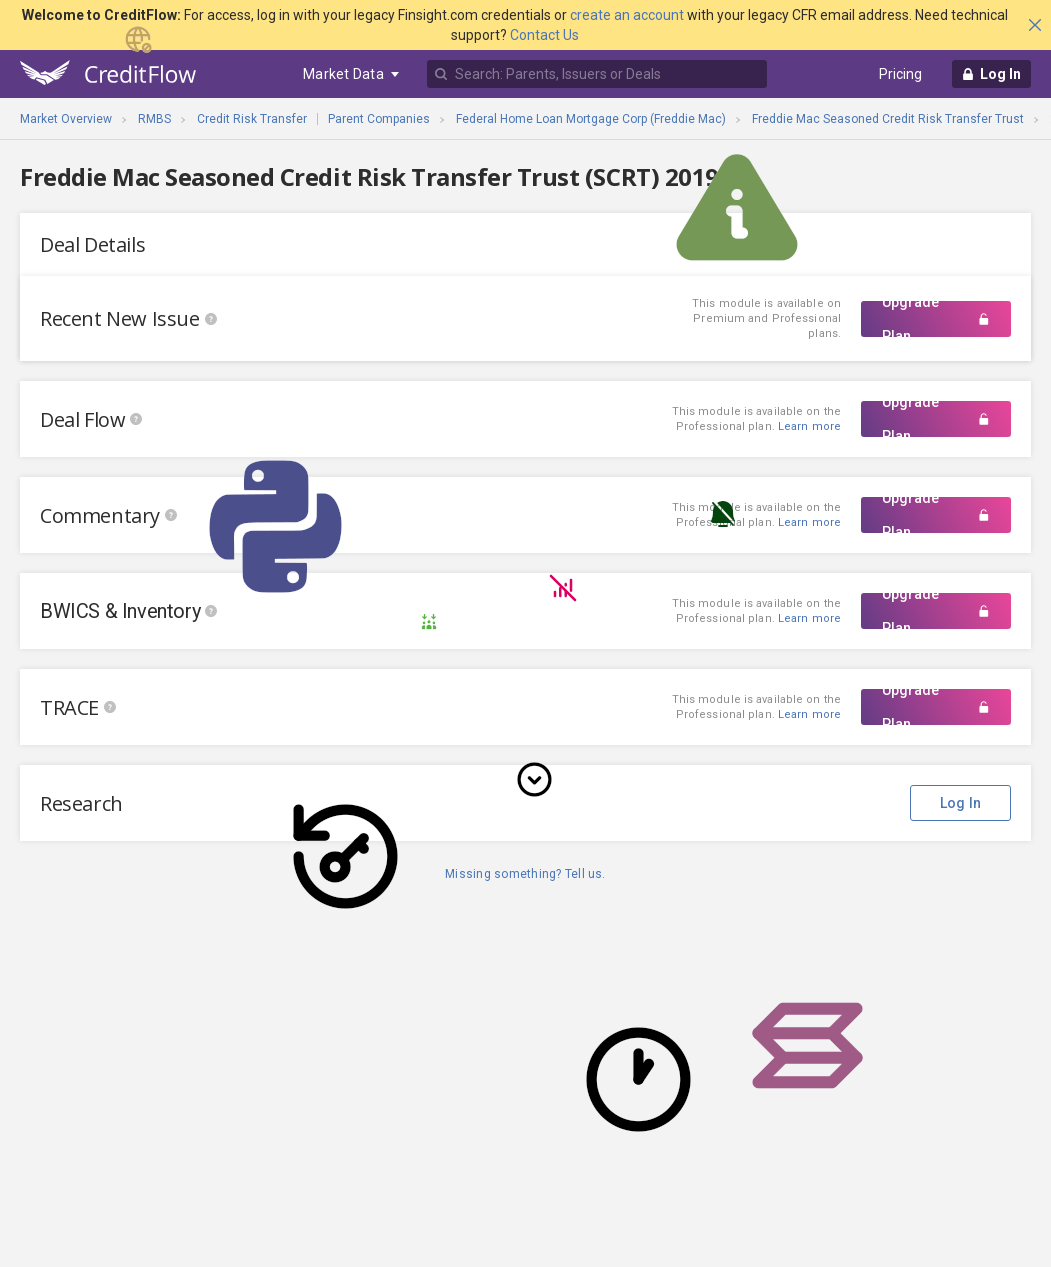  Describe the element at coordinates (429, 622) in the screenshot. I see `distribute tasks or assignments to team members` at that location.